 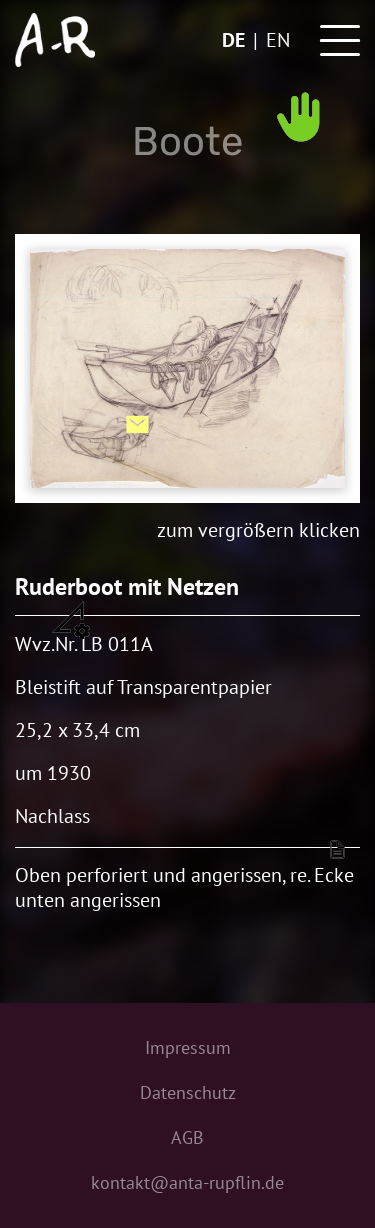 What do you see at coordinates (137, 424) in the screenshot?
I see `open your email inbox` at bounding box center [137, 424].